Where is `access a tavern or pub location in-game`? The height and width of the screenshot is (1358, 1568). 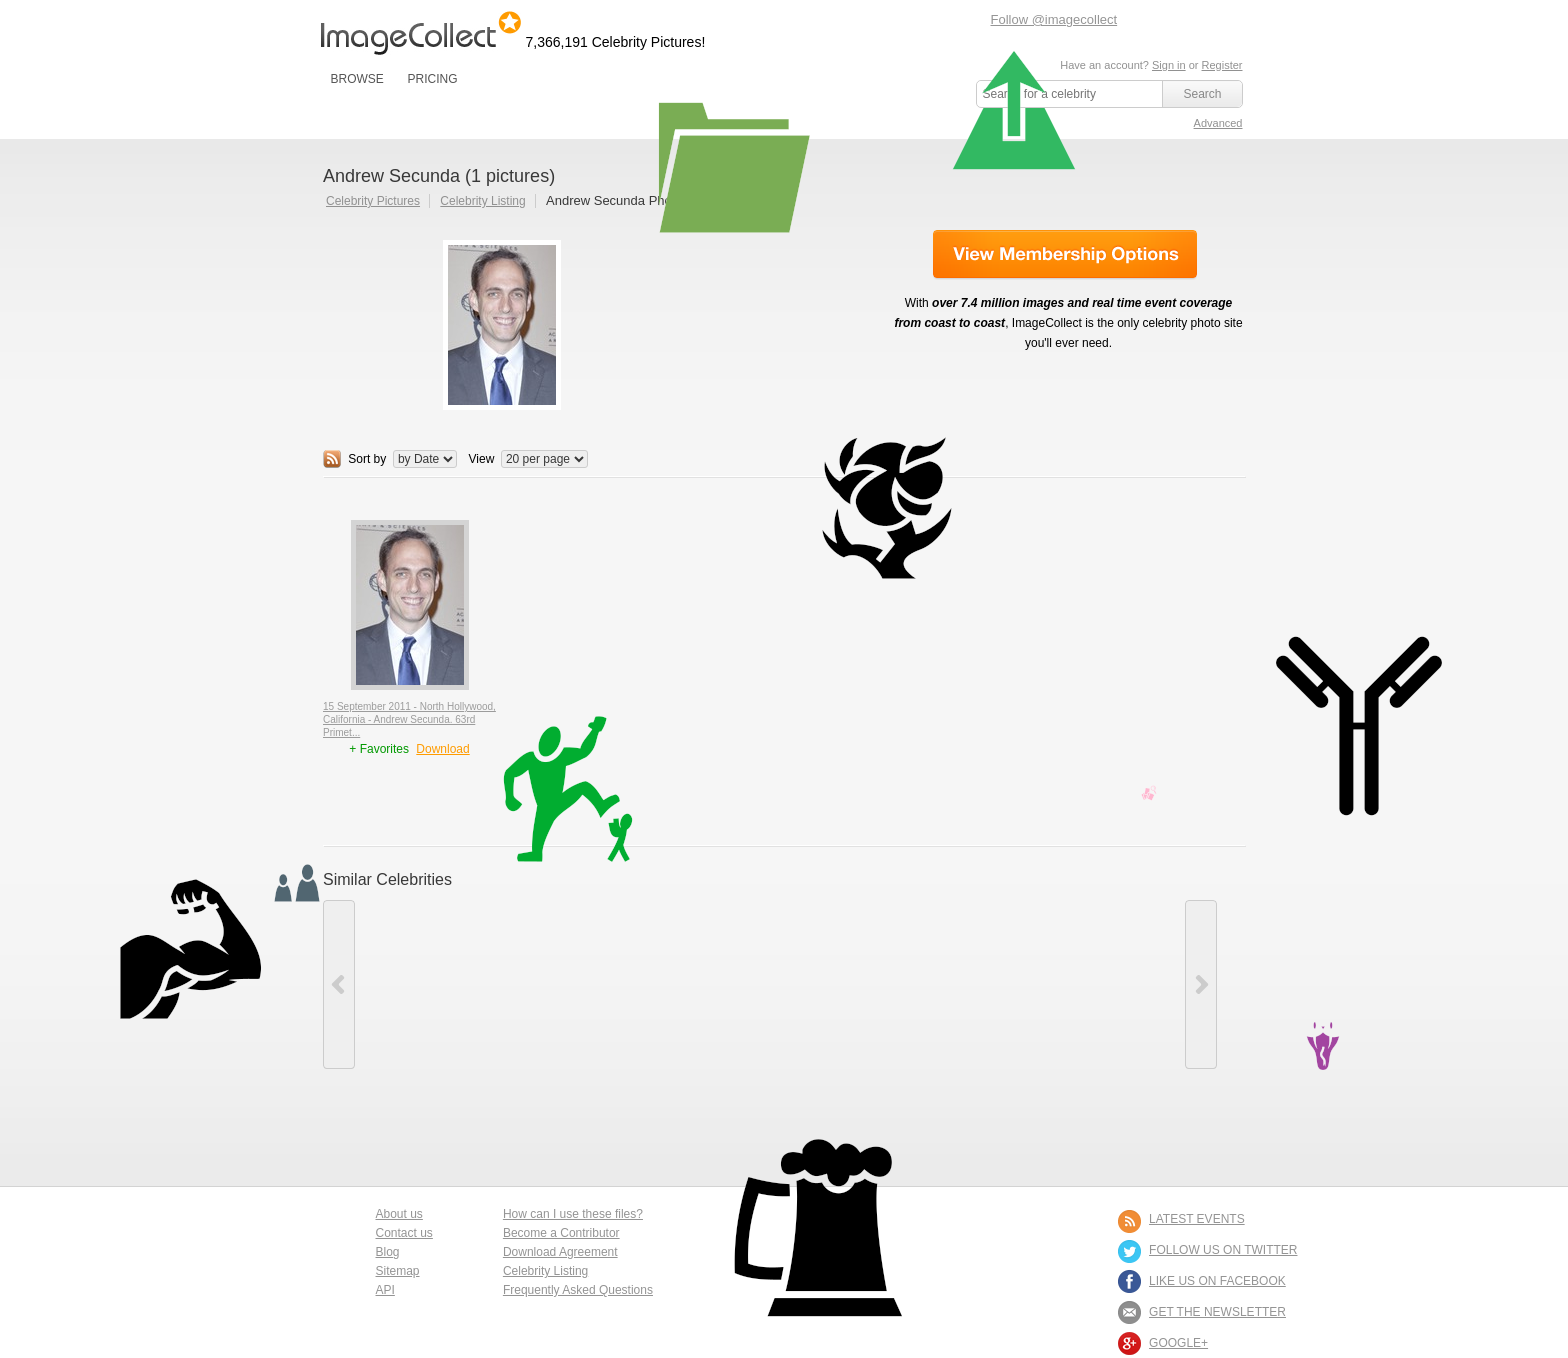
access a tavern or pub location in-game is located at coordinates (820, 1228).